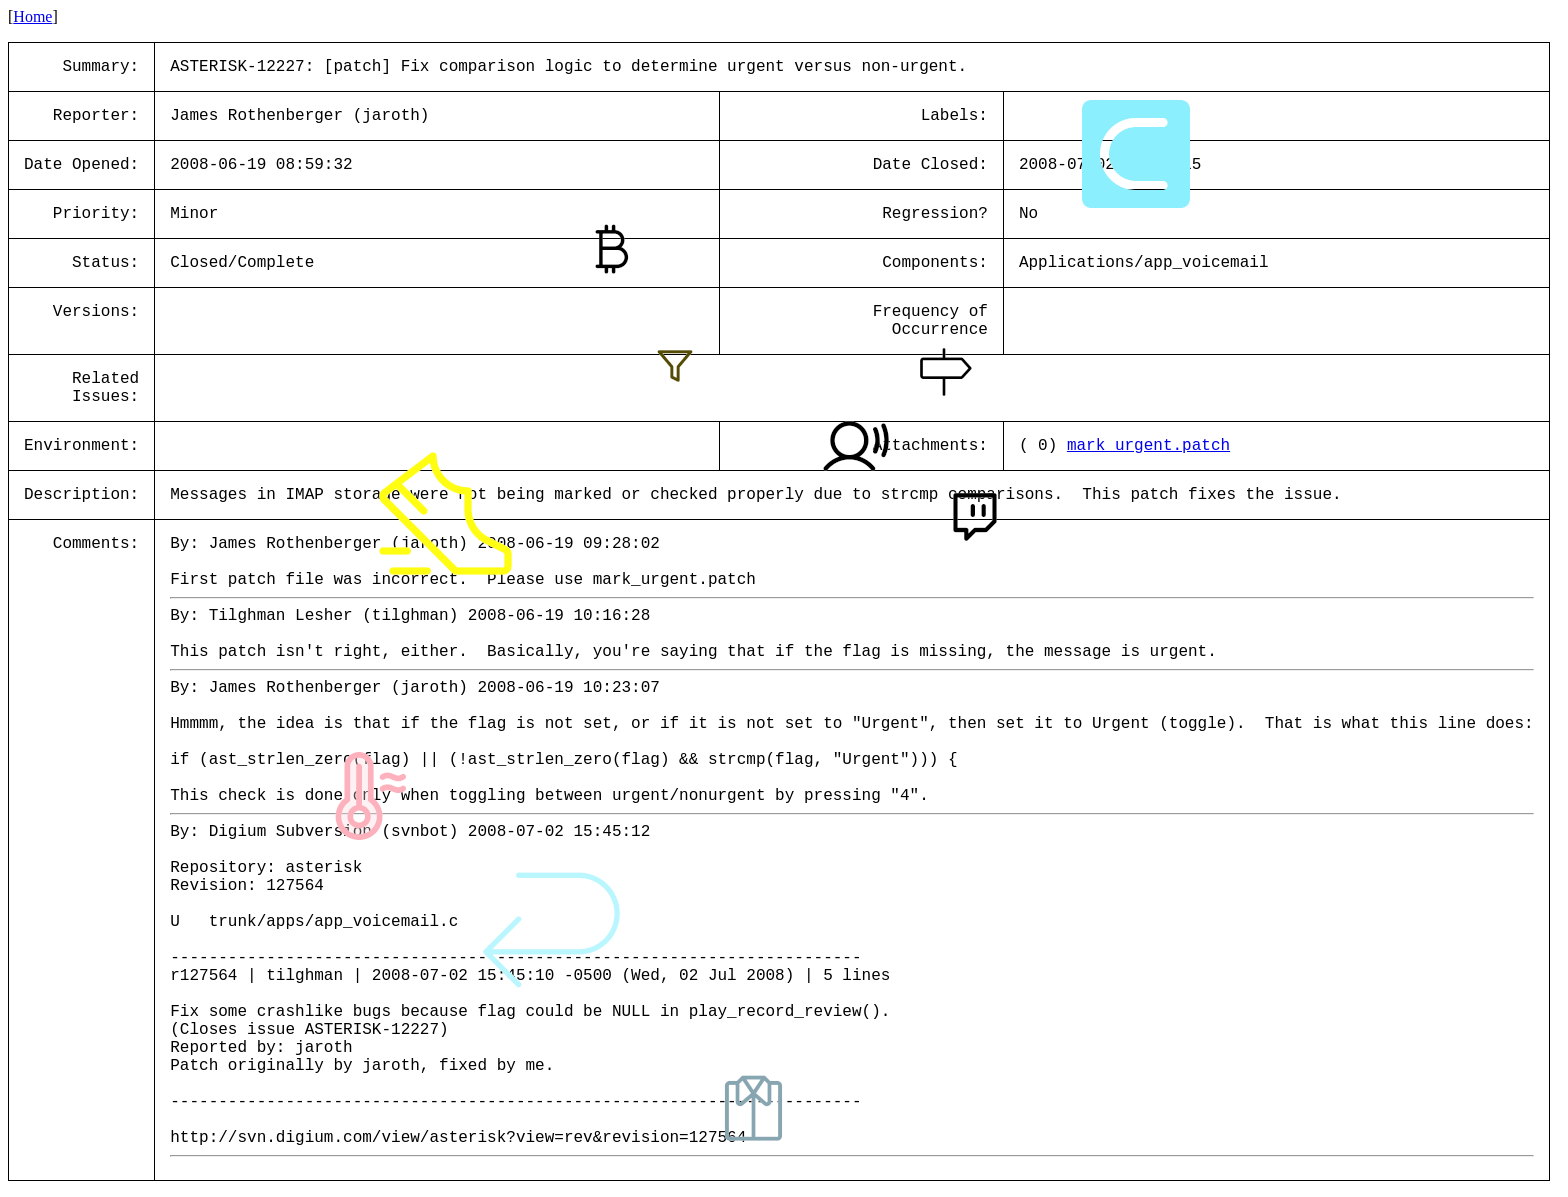  I want to click on user is speaking or broadcasting audio, so click(855, 446).